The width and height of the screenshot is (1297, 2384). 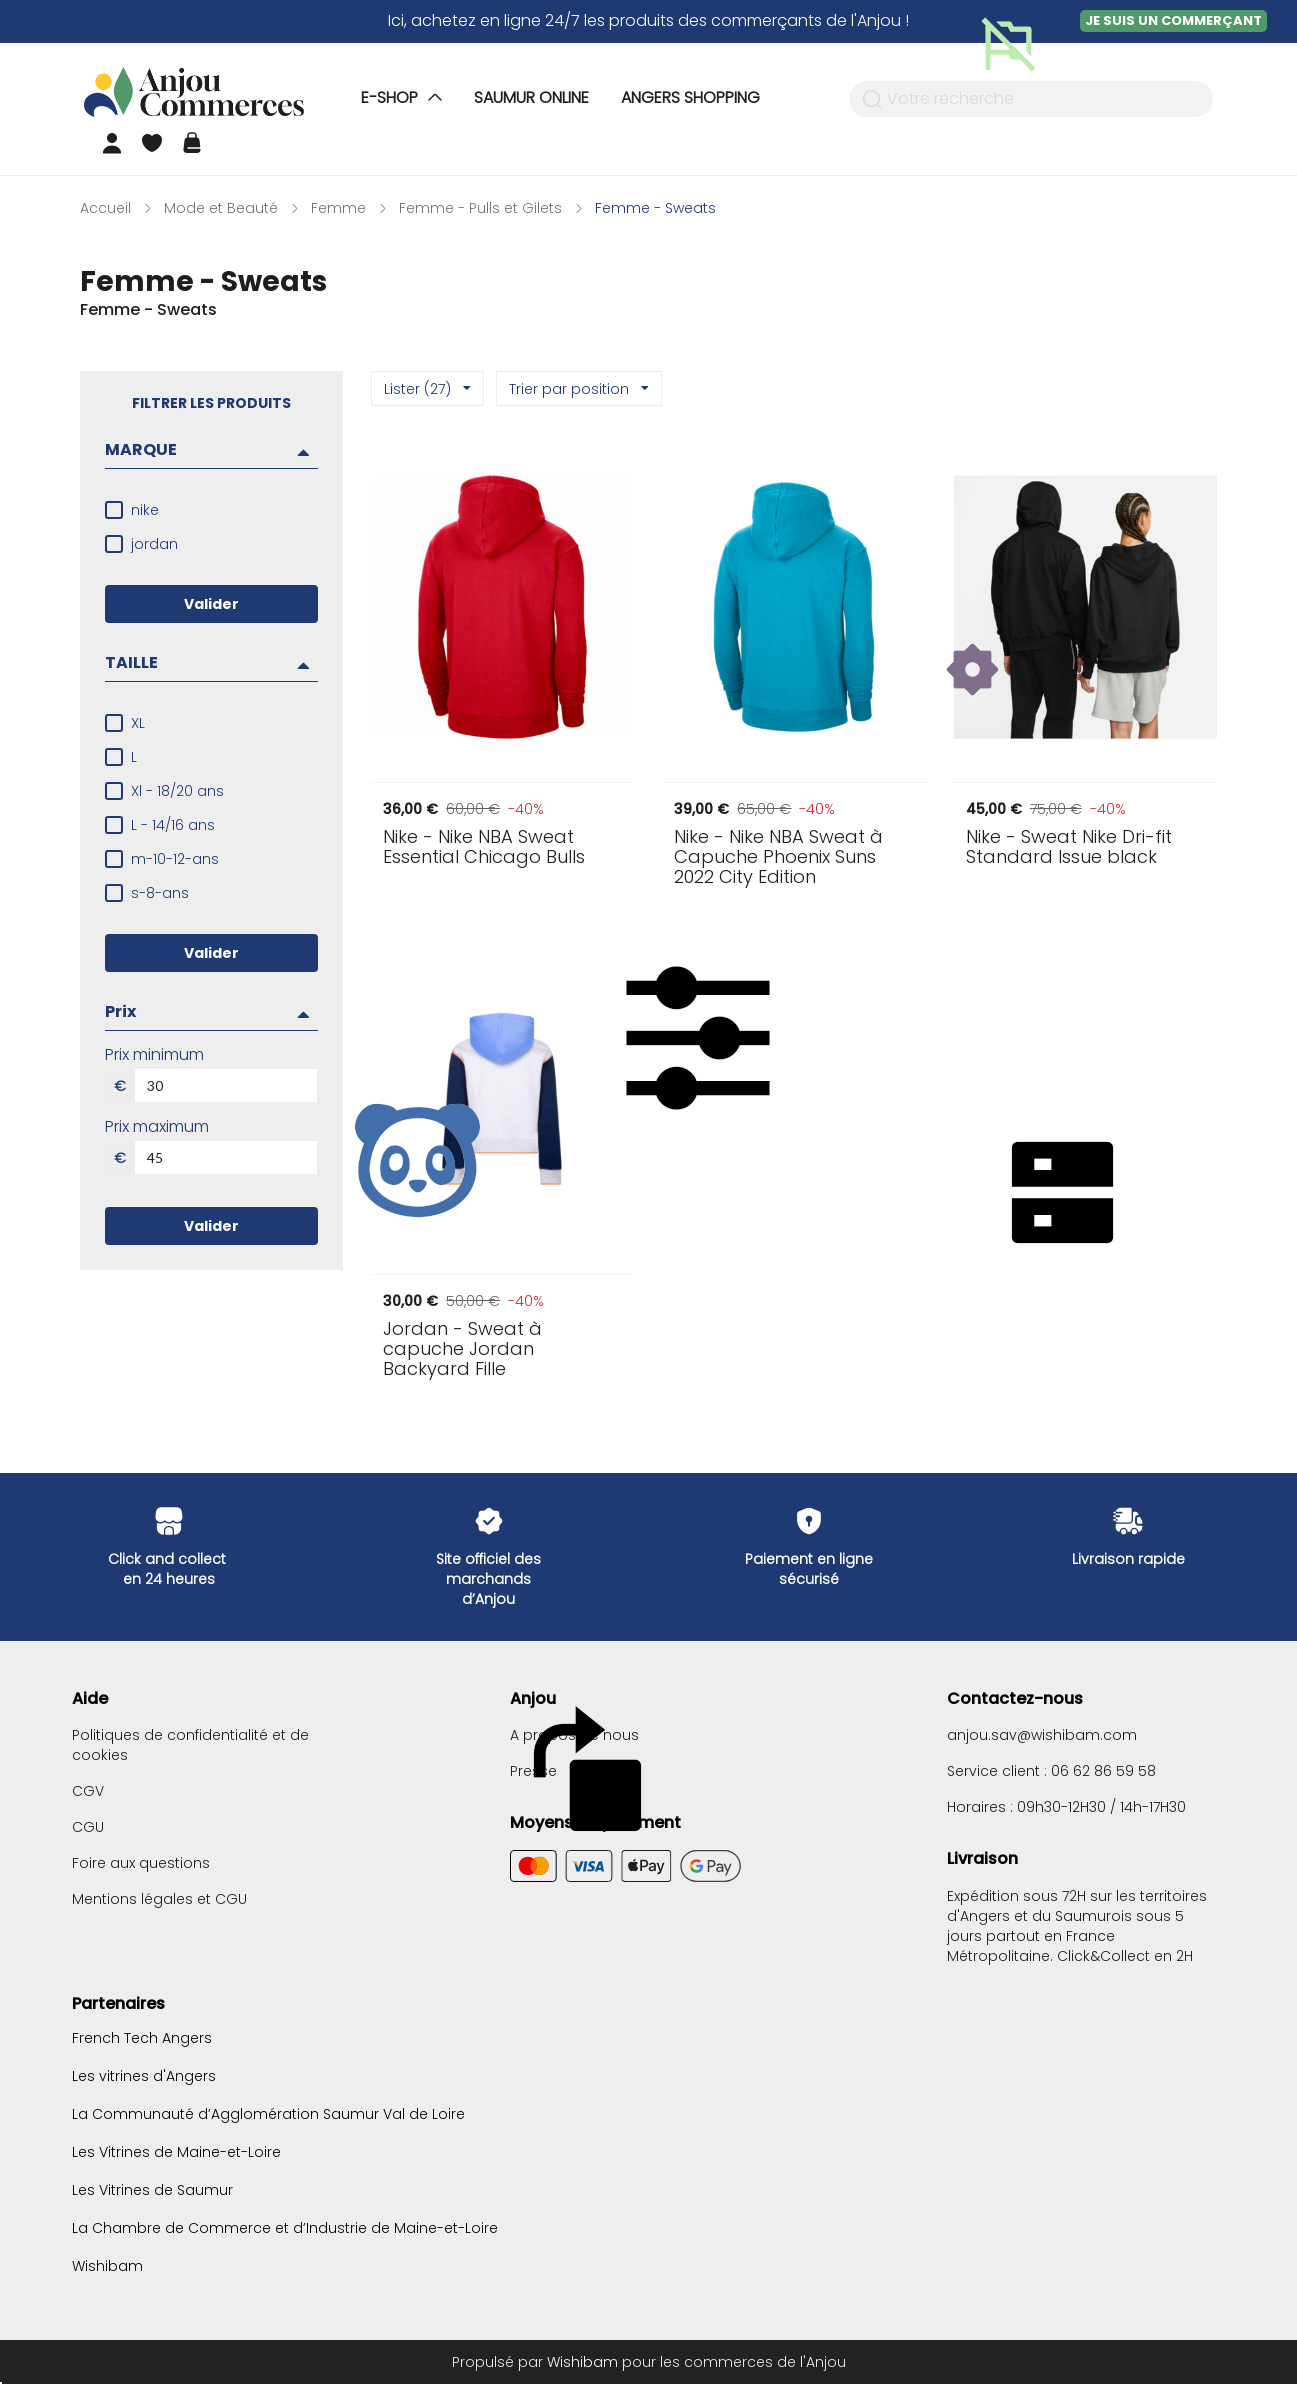 I want to click on adjust audio or equalizer settings, so click(x=698, y=1038).